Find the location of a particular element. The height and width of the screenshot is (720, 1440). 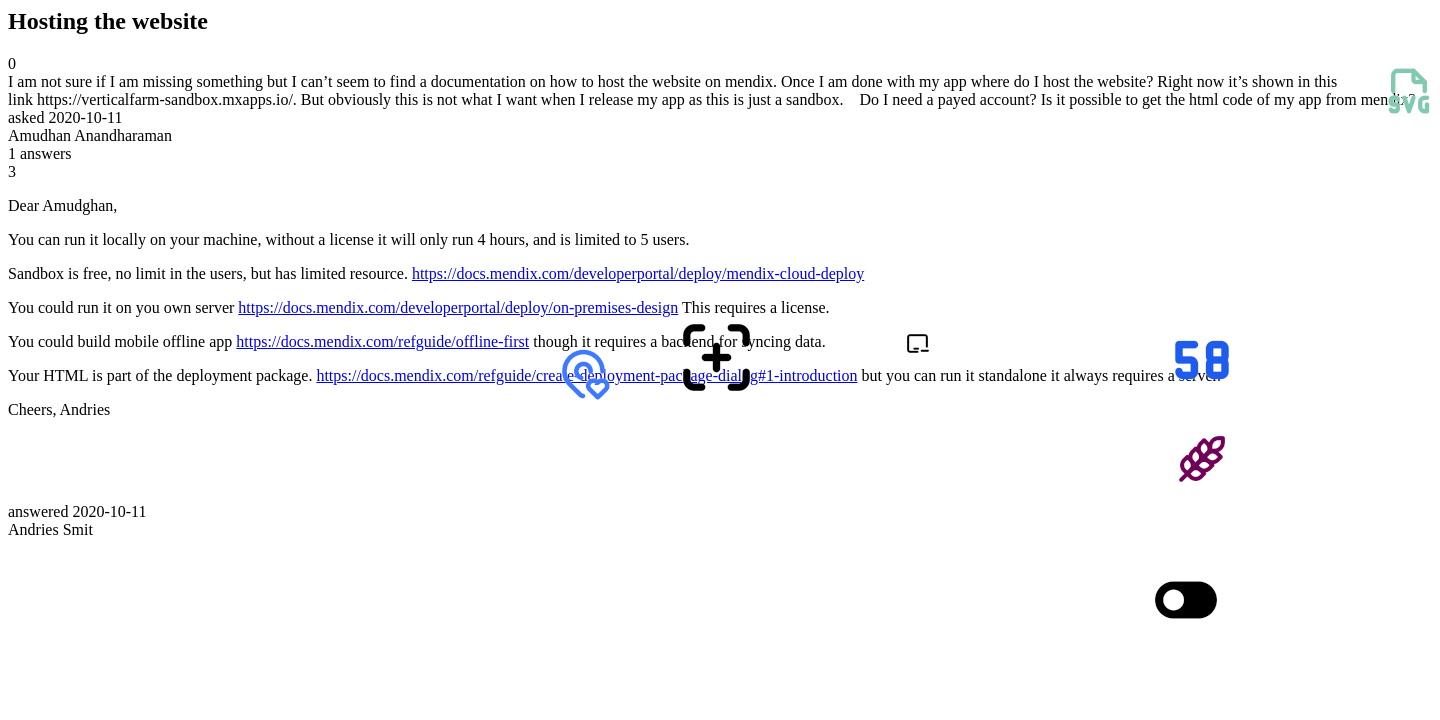

indicates an SVG file type is located at coordinates (1409, 91).